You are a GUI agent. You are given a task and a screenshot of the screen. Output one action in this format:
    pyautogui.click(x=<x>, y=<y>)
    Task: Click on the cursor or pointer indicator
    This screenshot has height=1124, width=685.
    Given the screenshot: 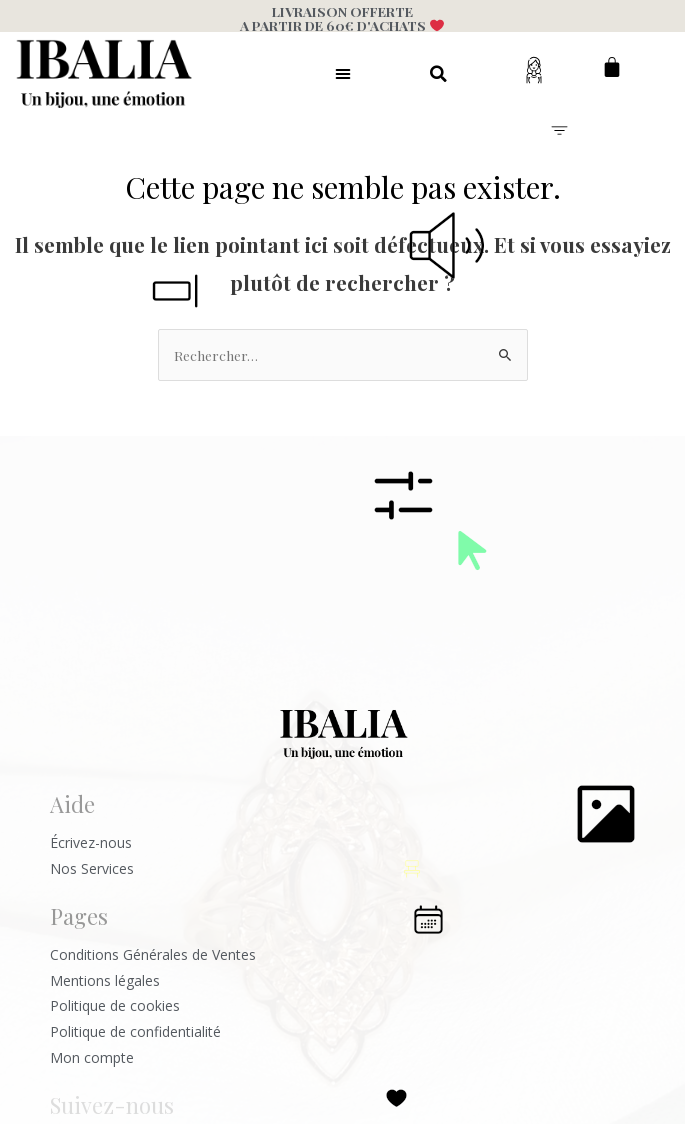 What is the action you would take?
    pyautogui.click(x=470, y=550)
    